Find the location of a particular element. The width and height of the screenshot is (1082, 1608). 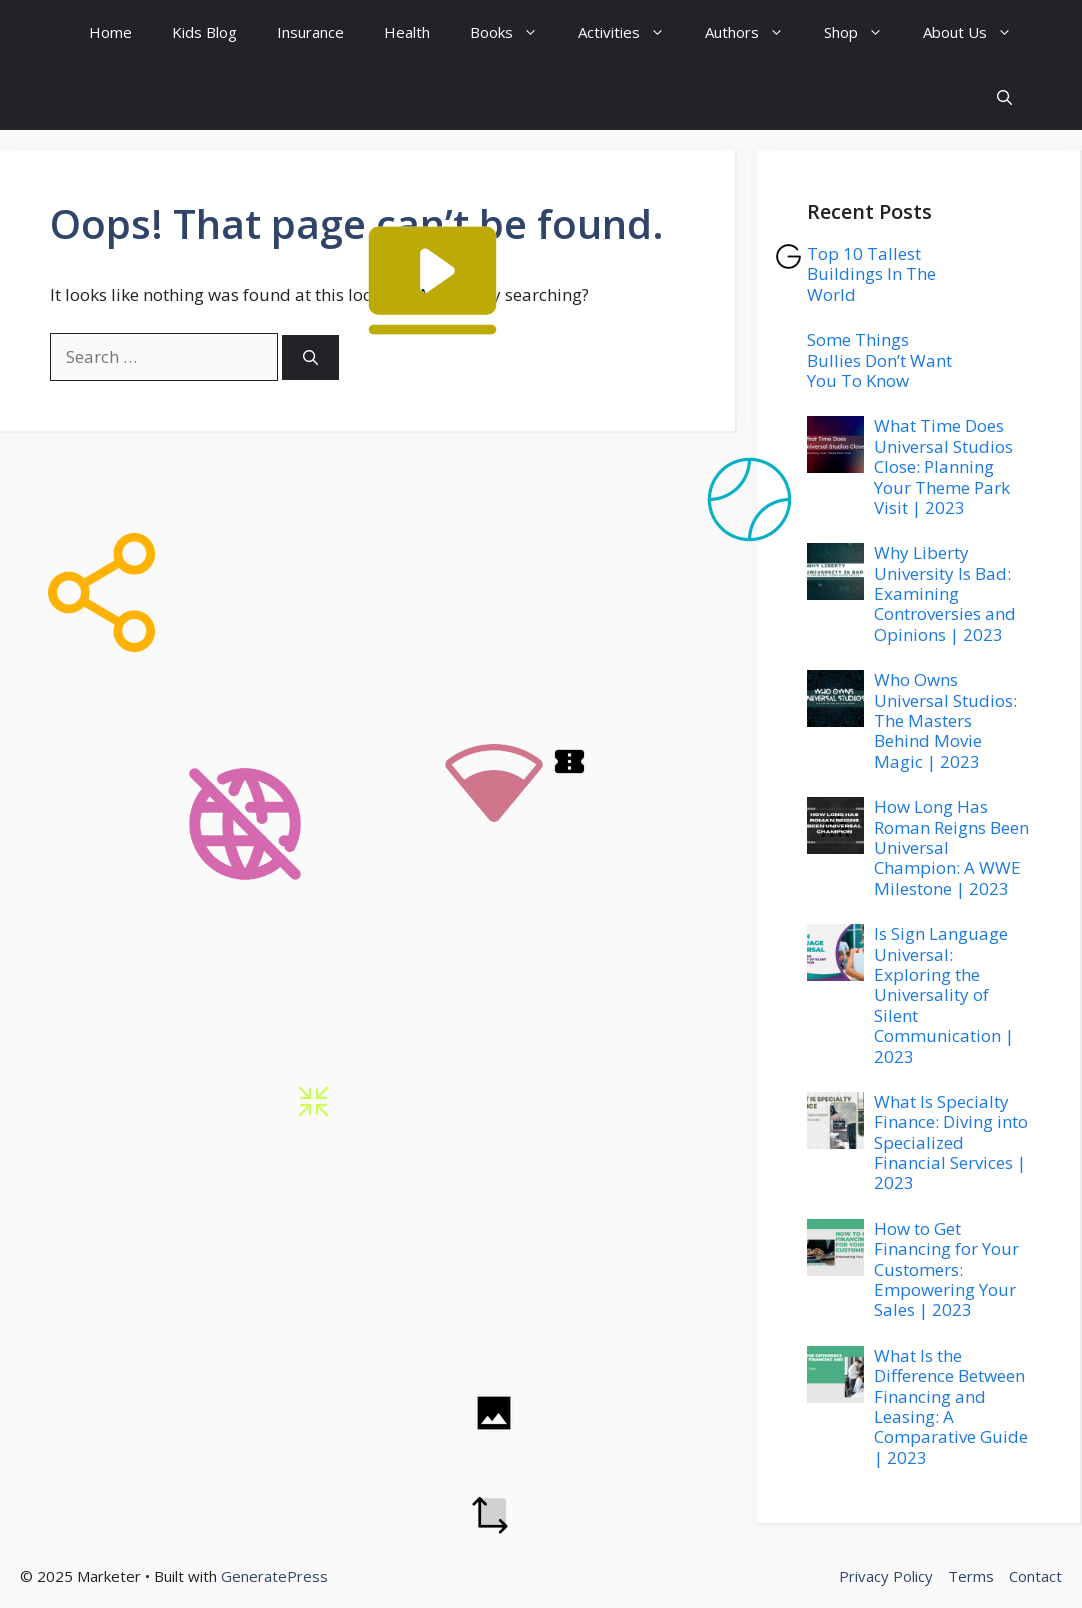

play a video is located at coordinates (432, 280).